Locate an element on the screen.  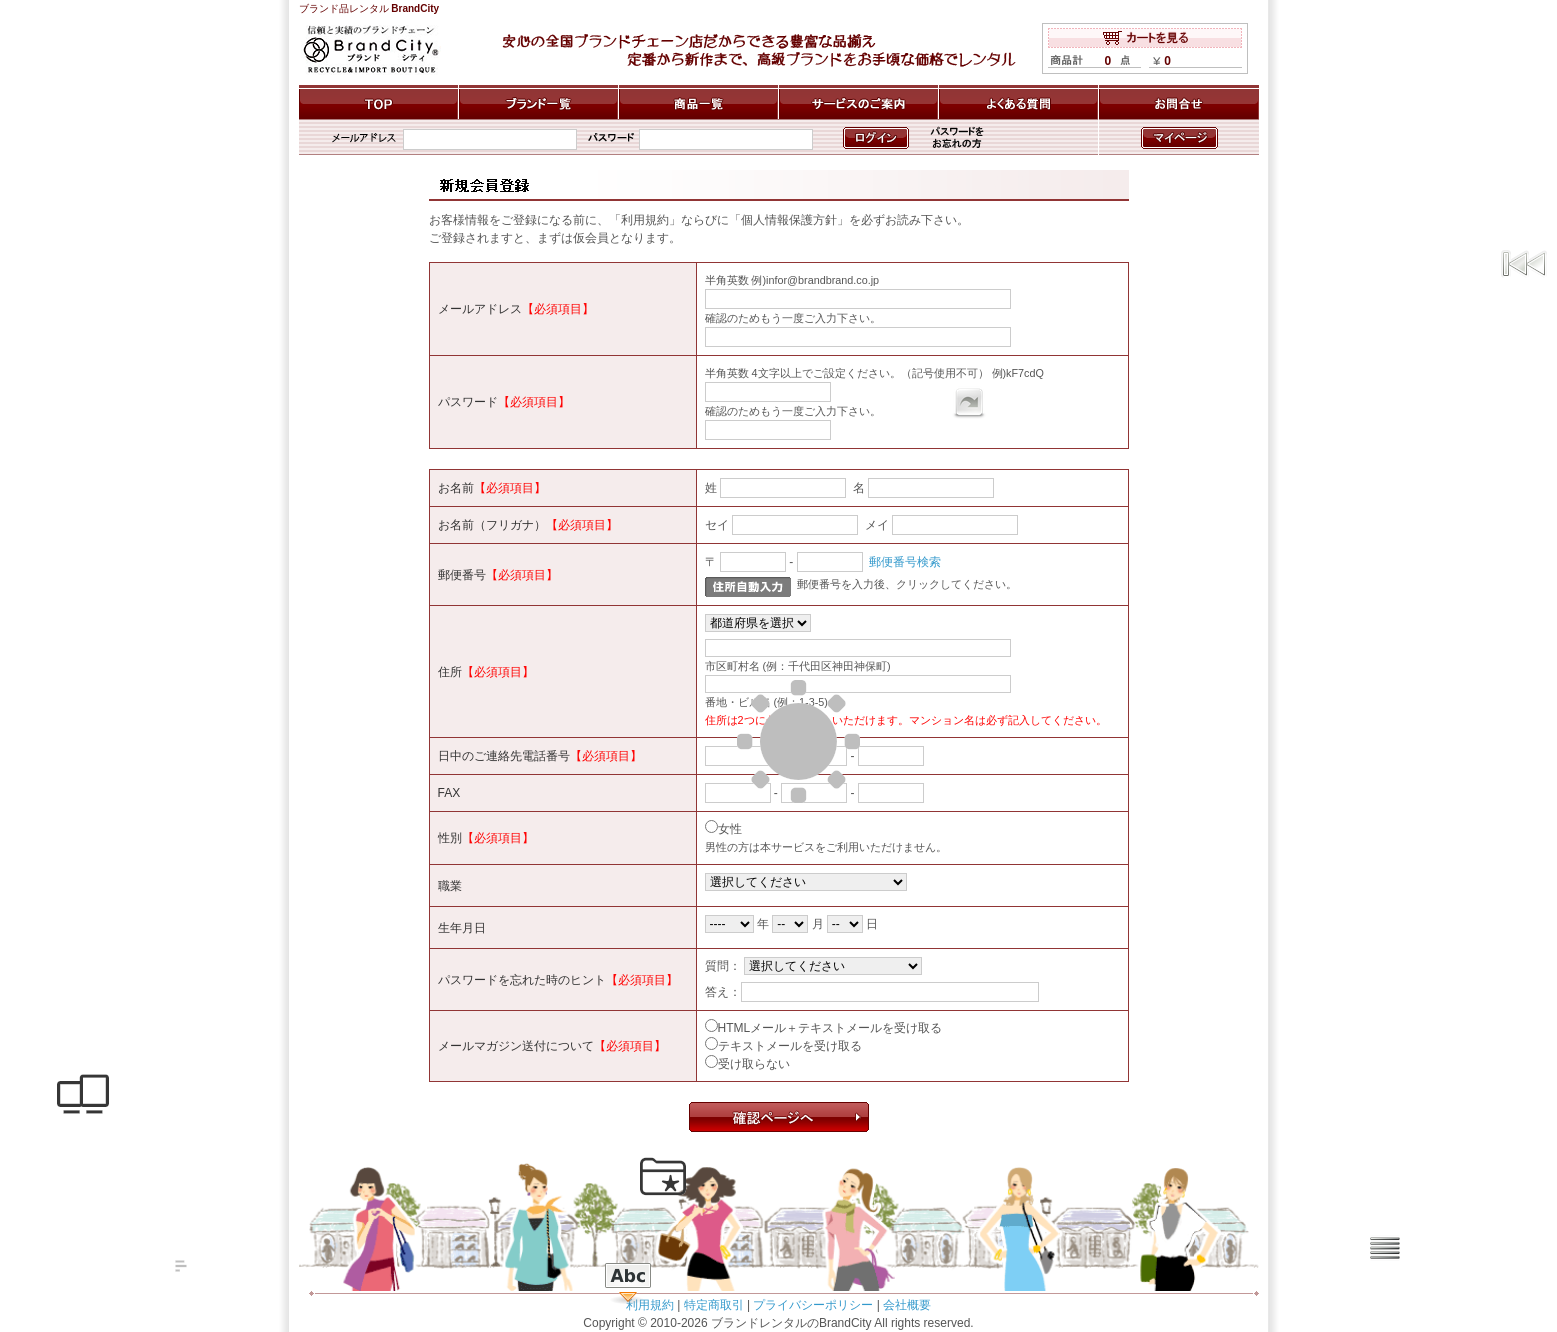
justify text to fill both margins is located at coordinates (1385, 1248).